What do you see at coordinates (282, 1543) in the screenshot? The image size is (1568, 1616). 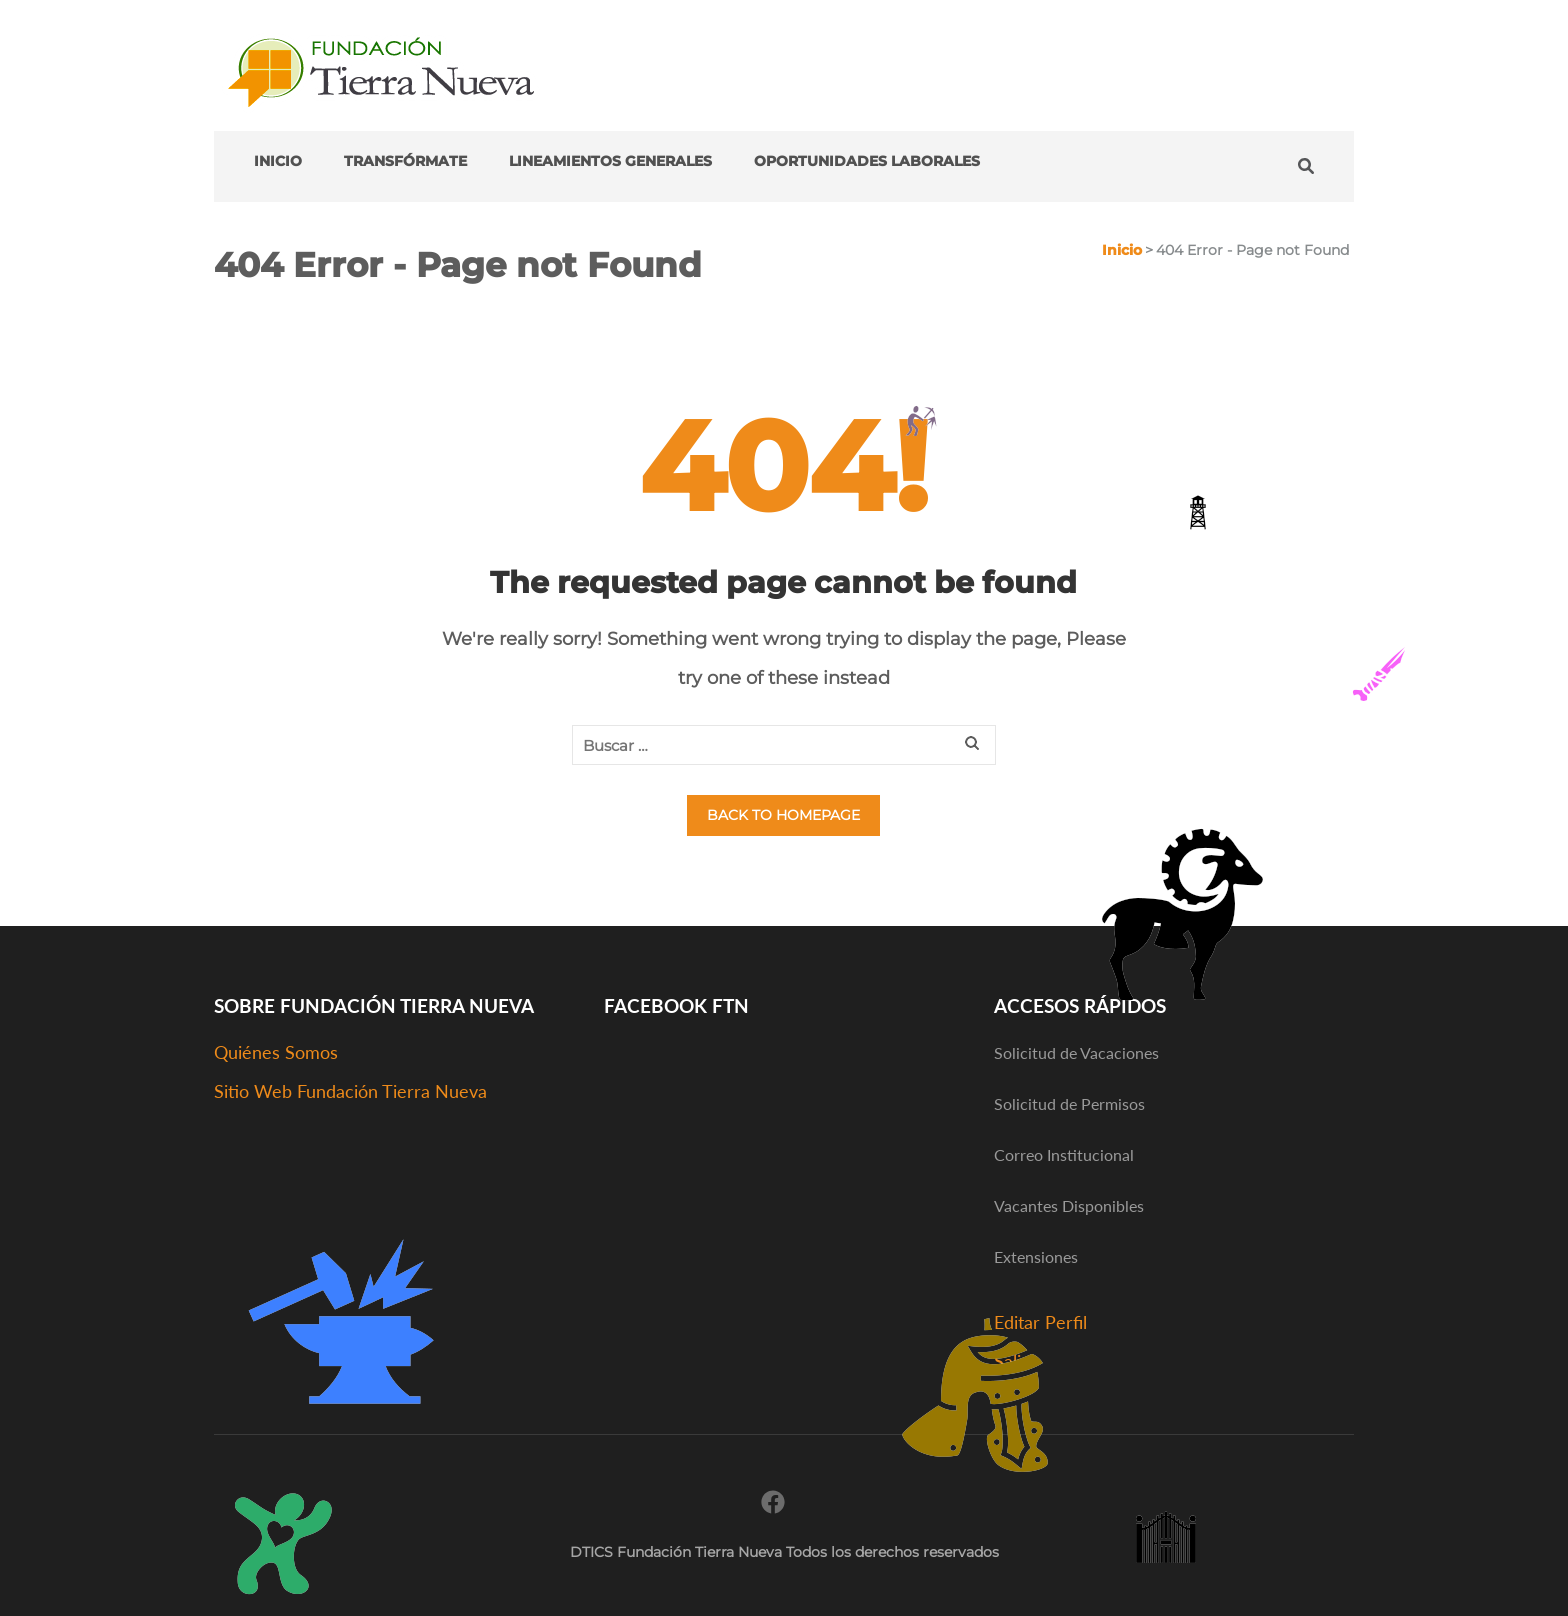 I see `express enthusiasm or passion` at bounding box center [282, 1543].